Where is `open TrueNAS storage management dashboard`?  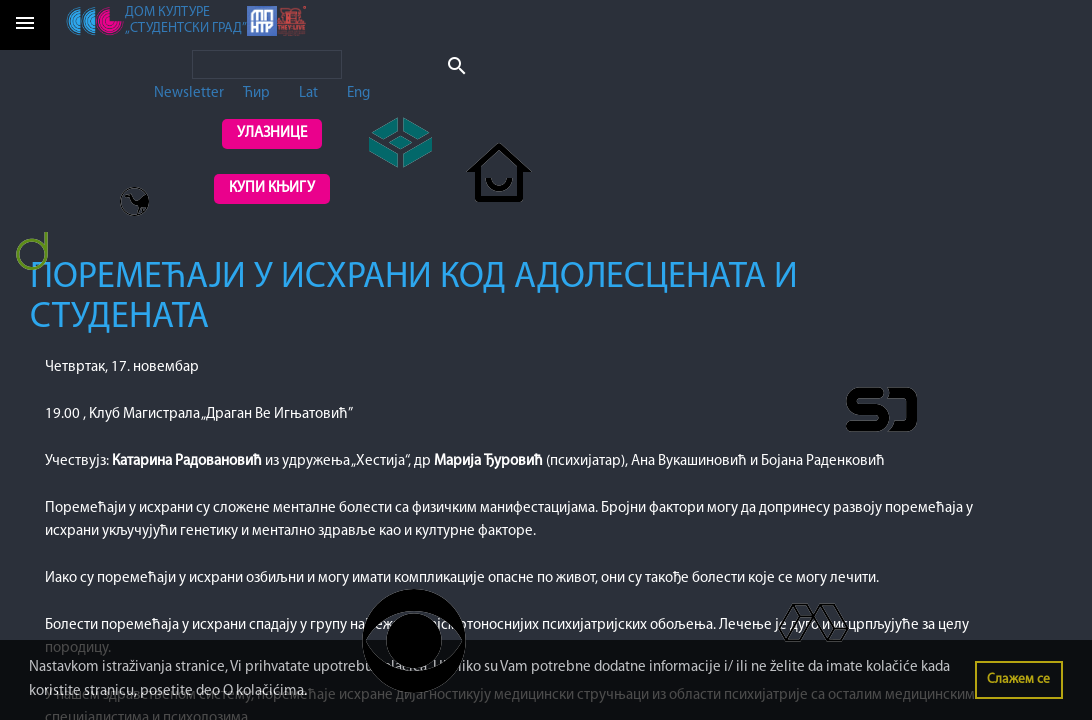
open TrueNAS storage management dashboard is located at coordinates (400, 142).